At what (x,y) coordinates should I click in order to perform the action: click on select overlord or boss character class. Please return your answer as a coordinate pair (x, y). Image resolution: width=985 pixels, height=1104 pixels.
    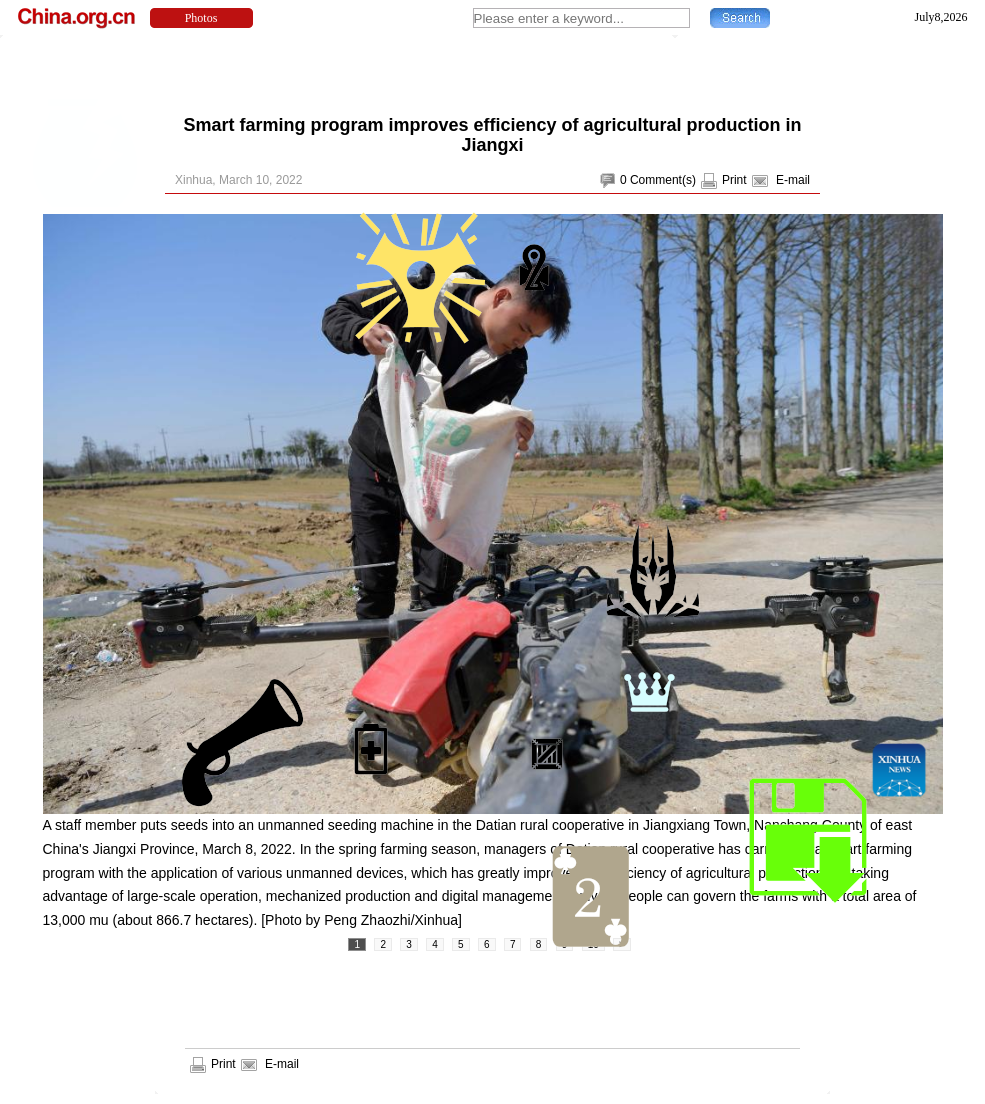
    Looking at the image, I should click on (653, 570).